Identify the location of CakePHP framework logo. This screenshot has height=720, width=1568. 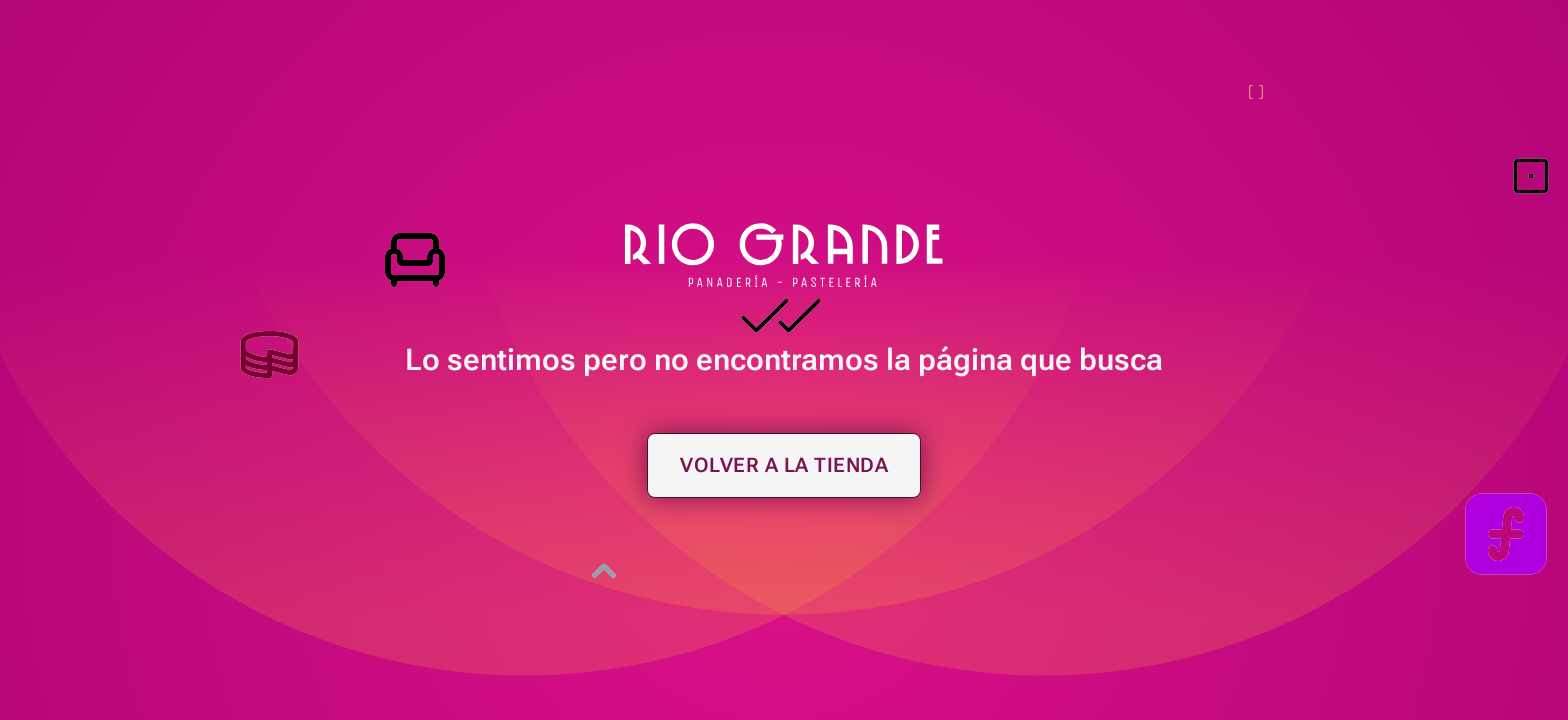
(269, 354).